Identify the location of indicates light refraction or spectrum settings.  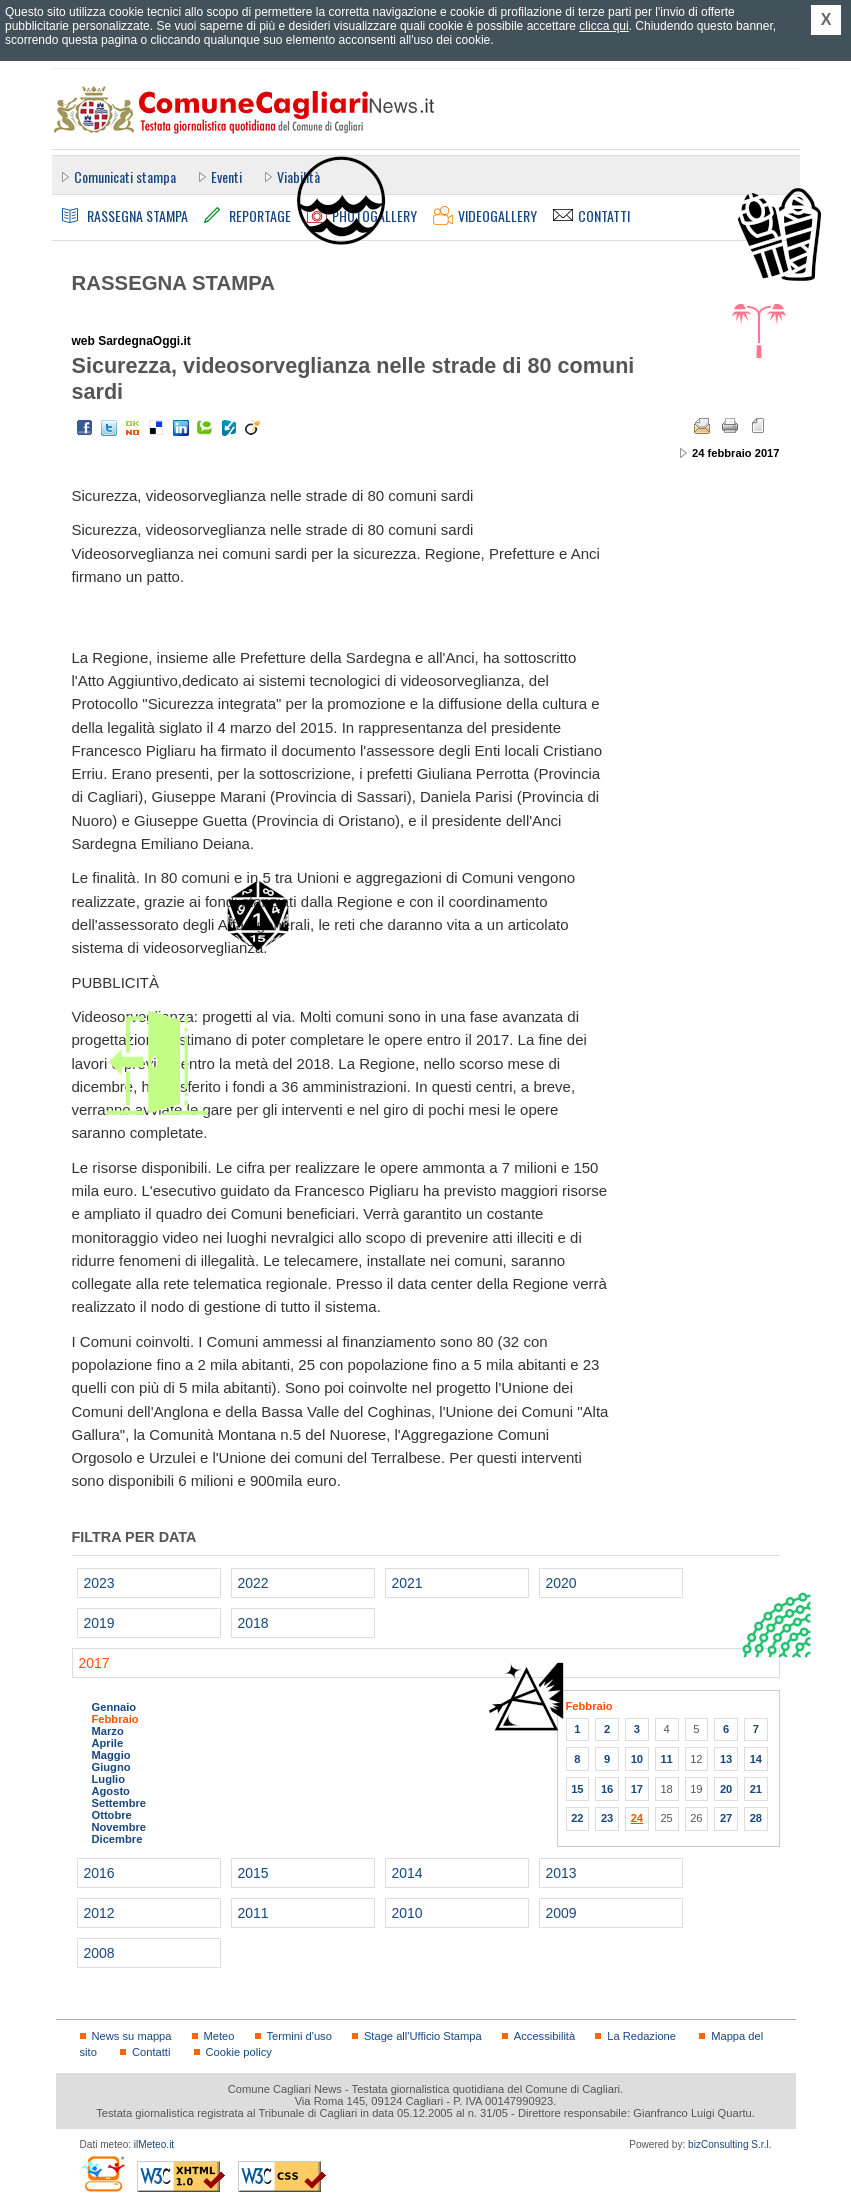
(526, 1699).